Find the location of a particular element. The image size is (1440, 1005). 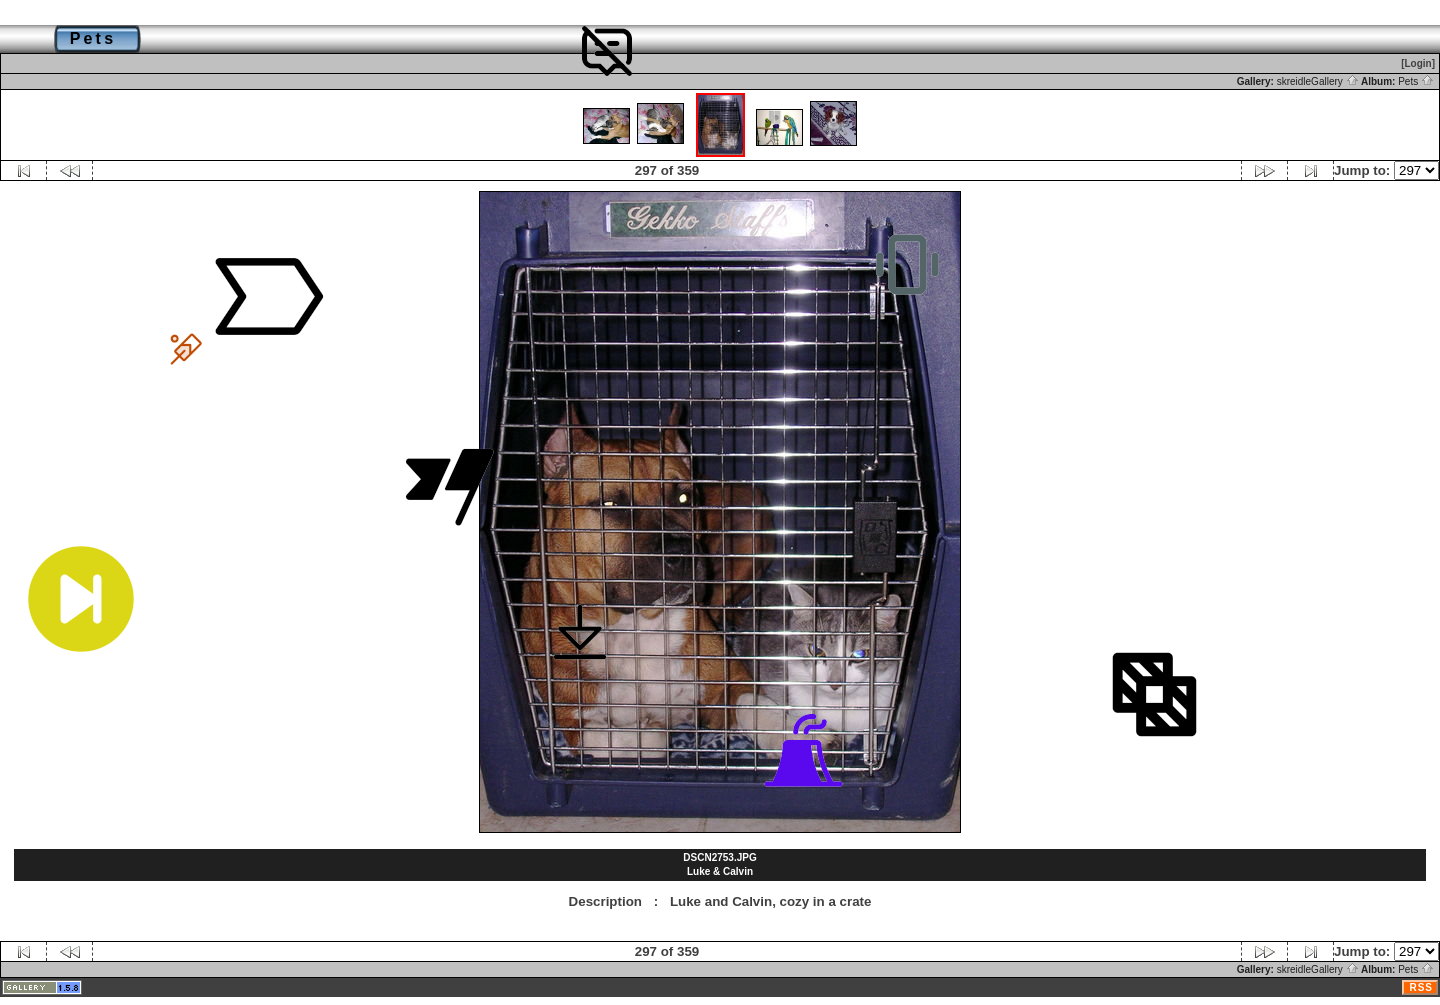

access cricket sports content or scores is located at coordinates (184, 348).